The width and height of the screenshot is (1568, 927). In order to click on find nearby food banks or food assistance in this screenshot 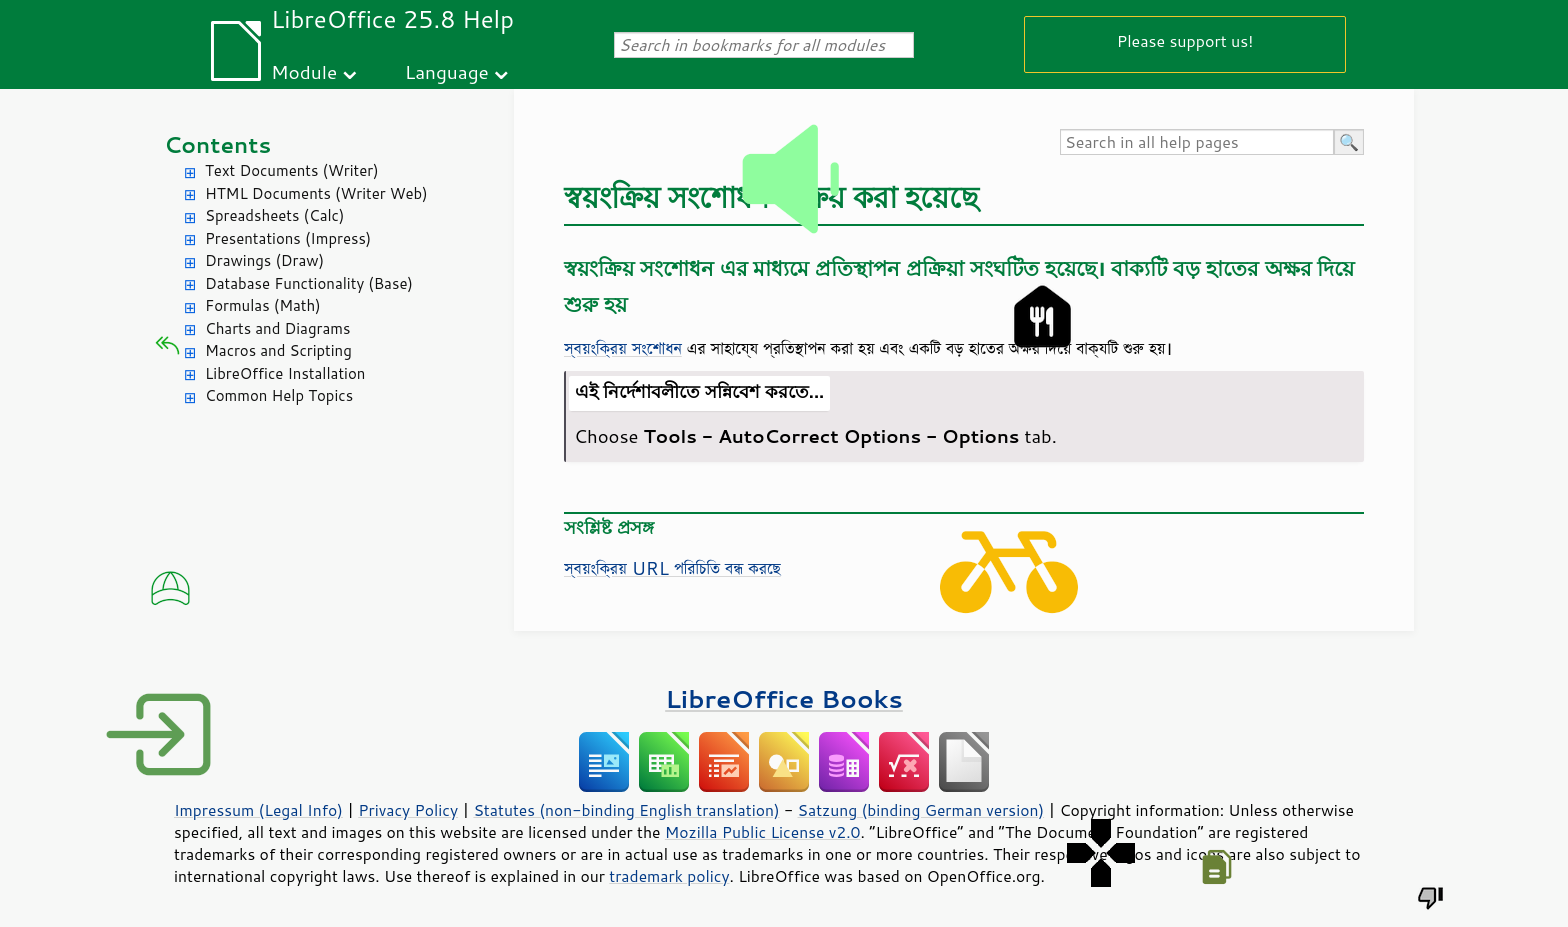, I will do `click(1042, 315)`.